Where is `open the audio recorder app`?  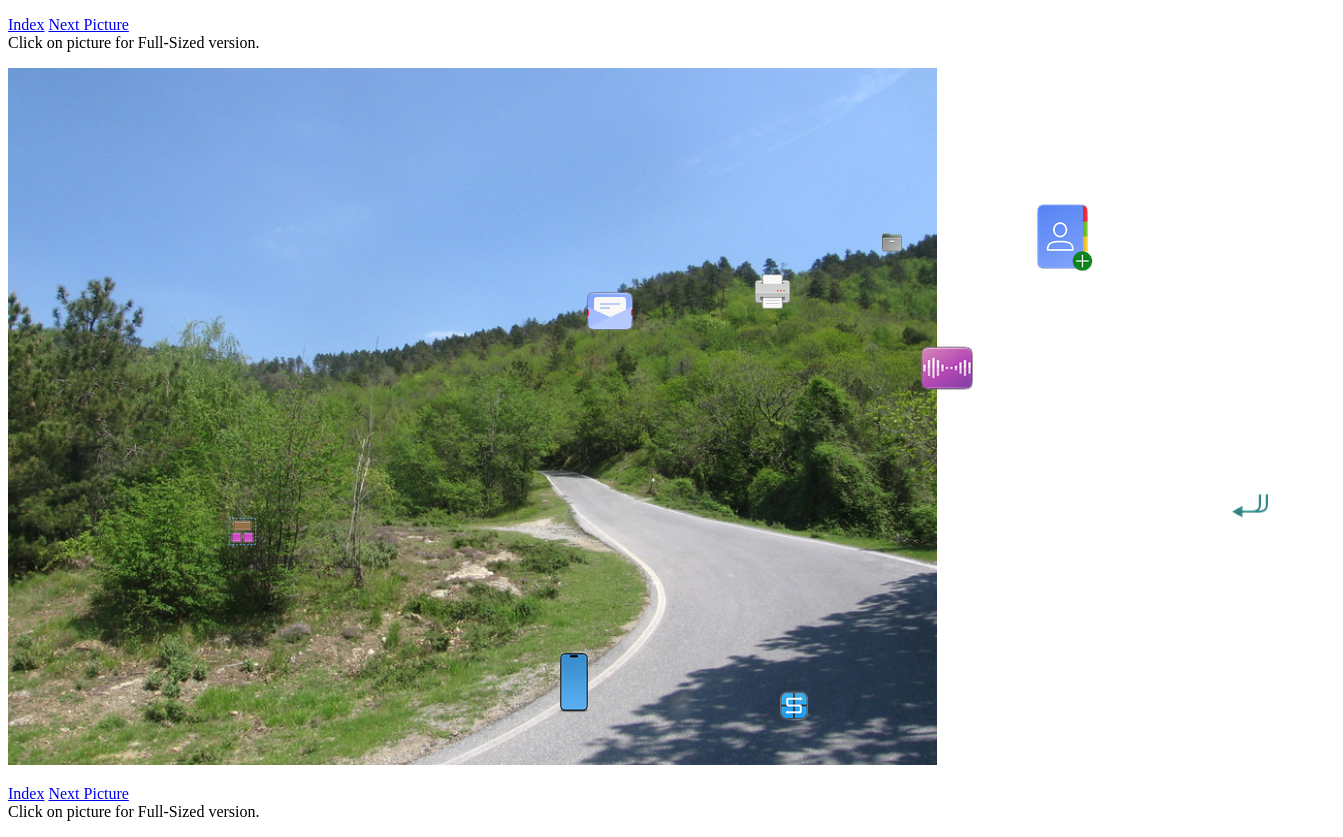 open the audio recorder app is located at coordinates (947, 368).